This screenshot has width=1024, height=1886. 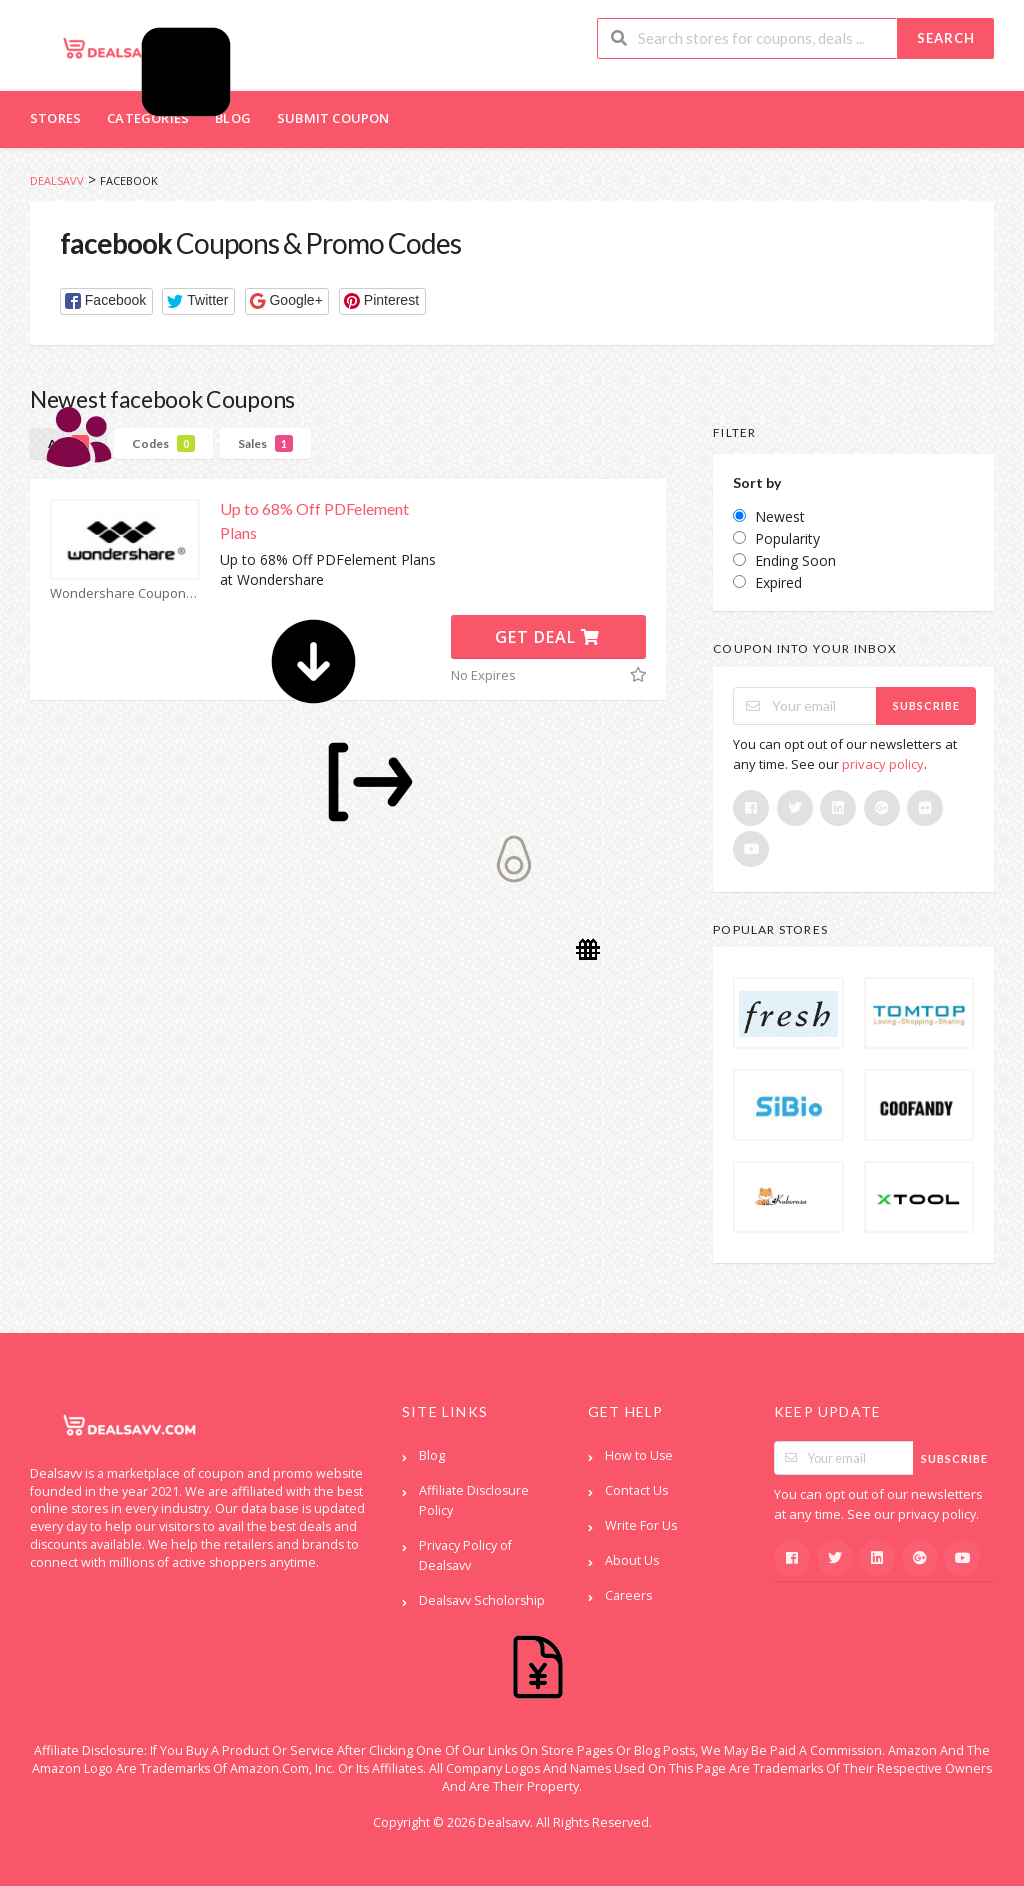 I want to click on stop media playback, so click(x=186, y=72).